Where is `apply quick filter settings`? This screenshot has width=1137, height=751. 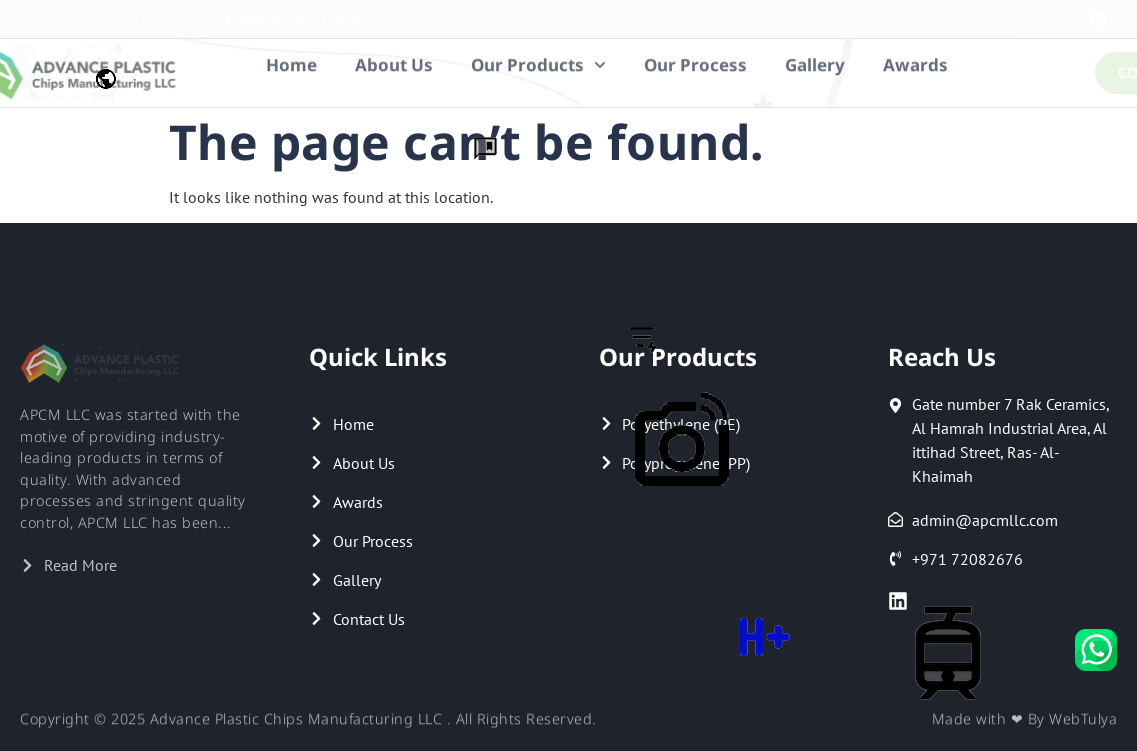
apply quick filter settings is located at coordinates (642, 337).